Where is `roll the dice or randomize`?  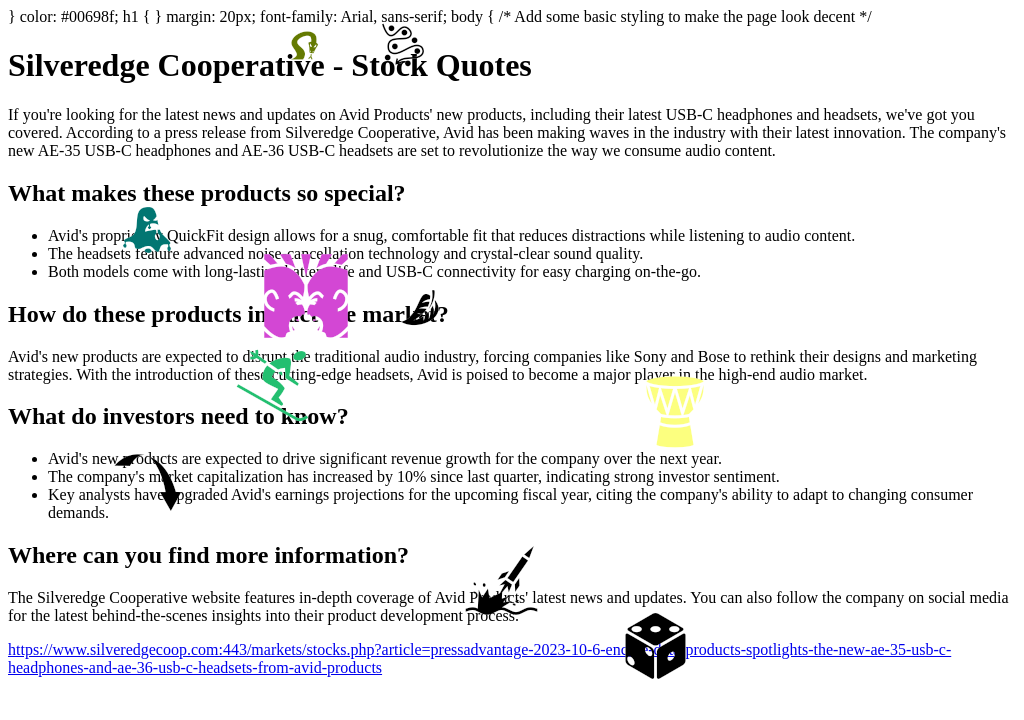 roll the dice or randomize is located at coordinates (655, 646).